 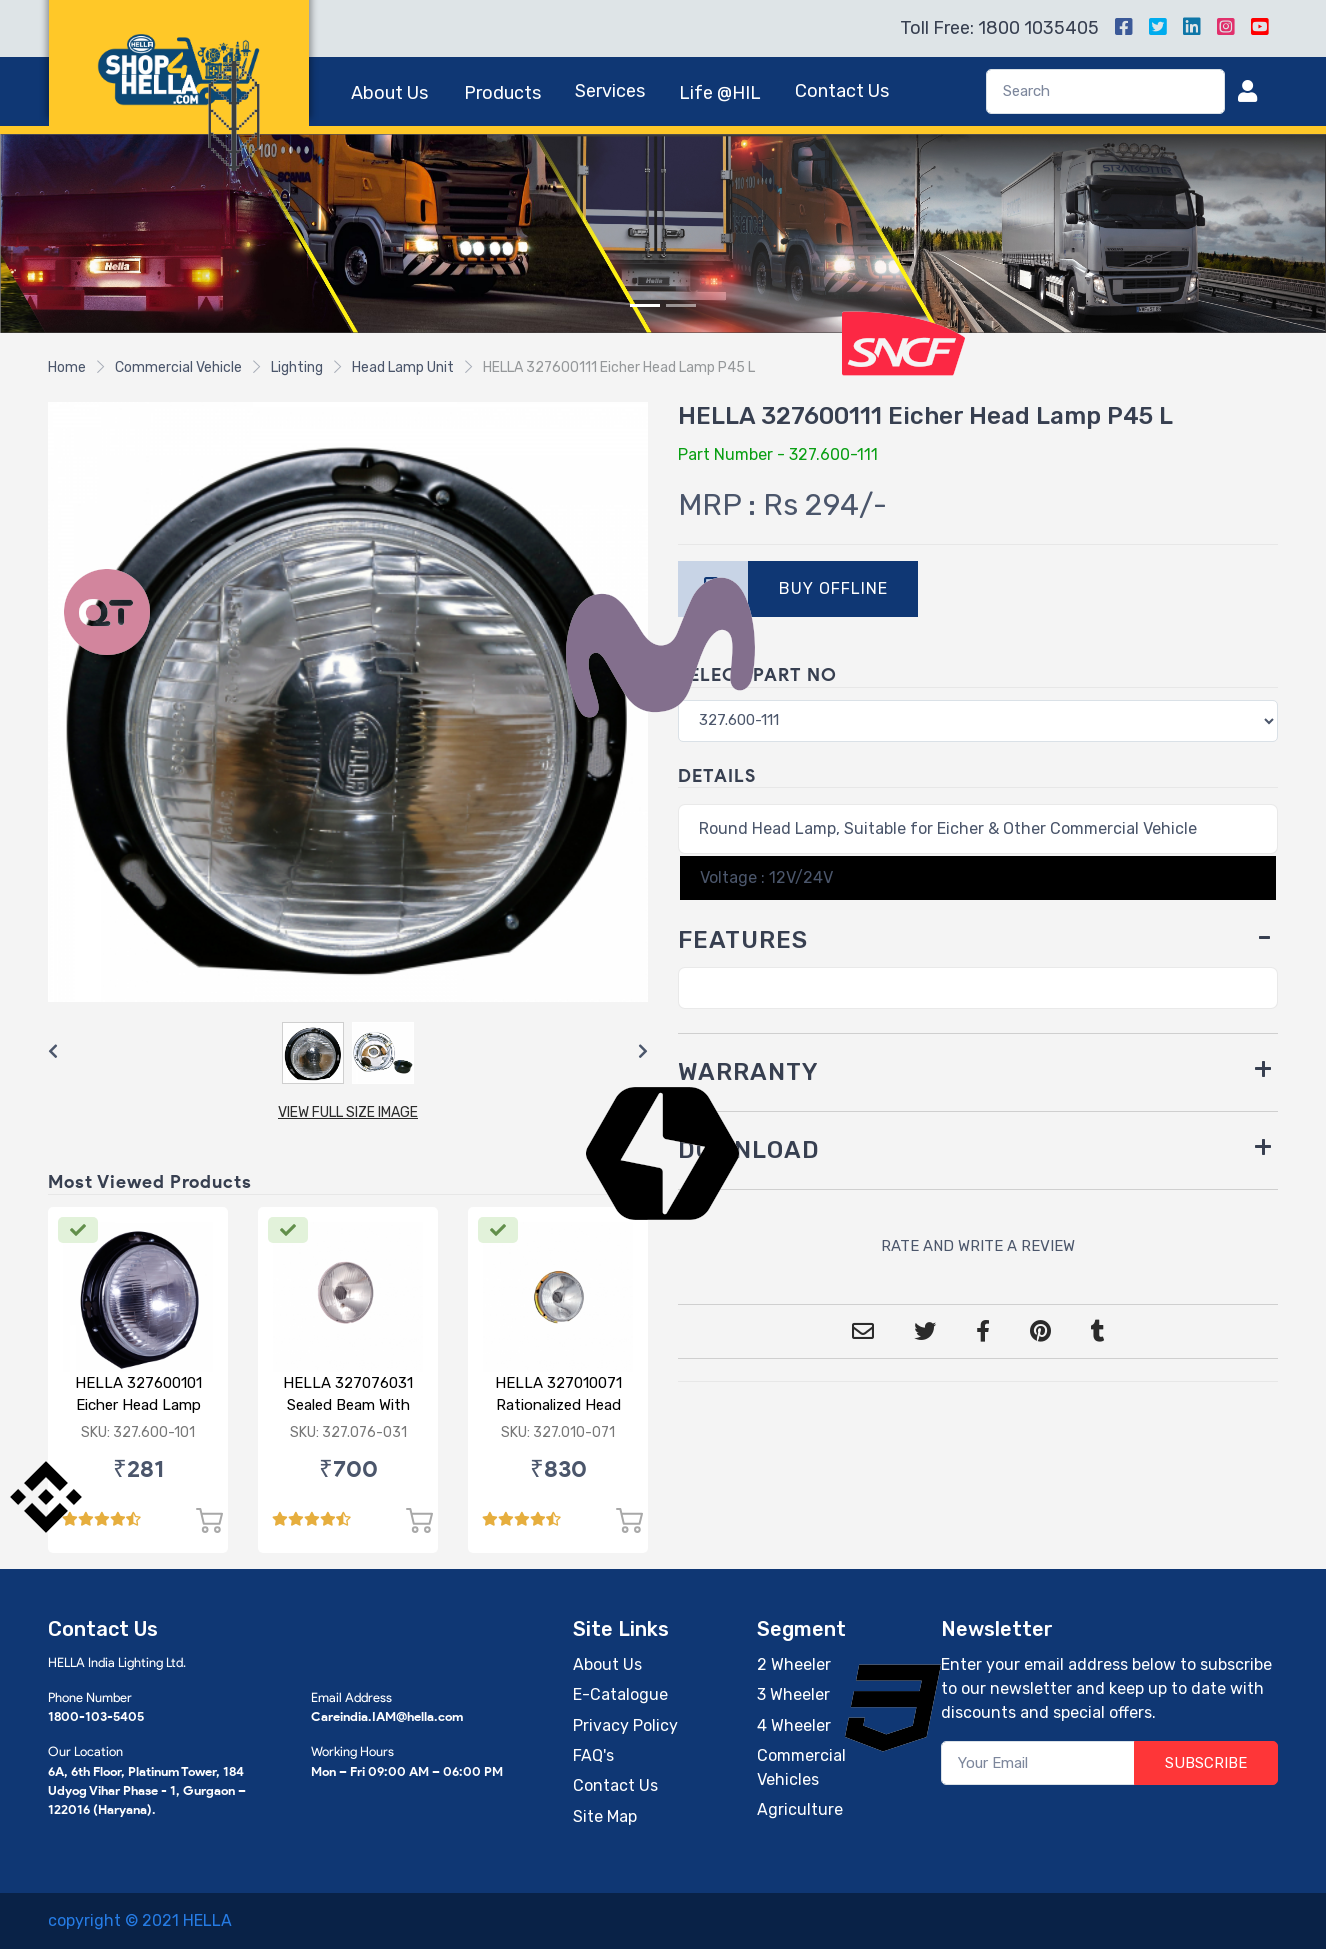 I want to click on open the Movistar mobile app, so click(x=660, y=647).